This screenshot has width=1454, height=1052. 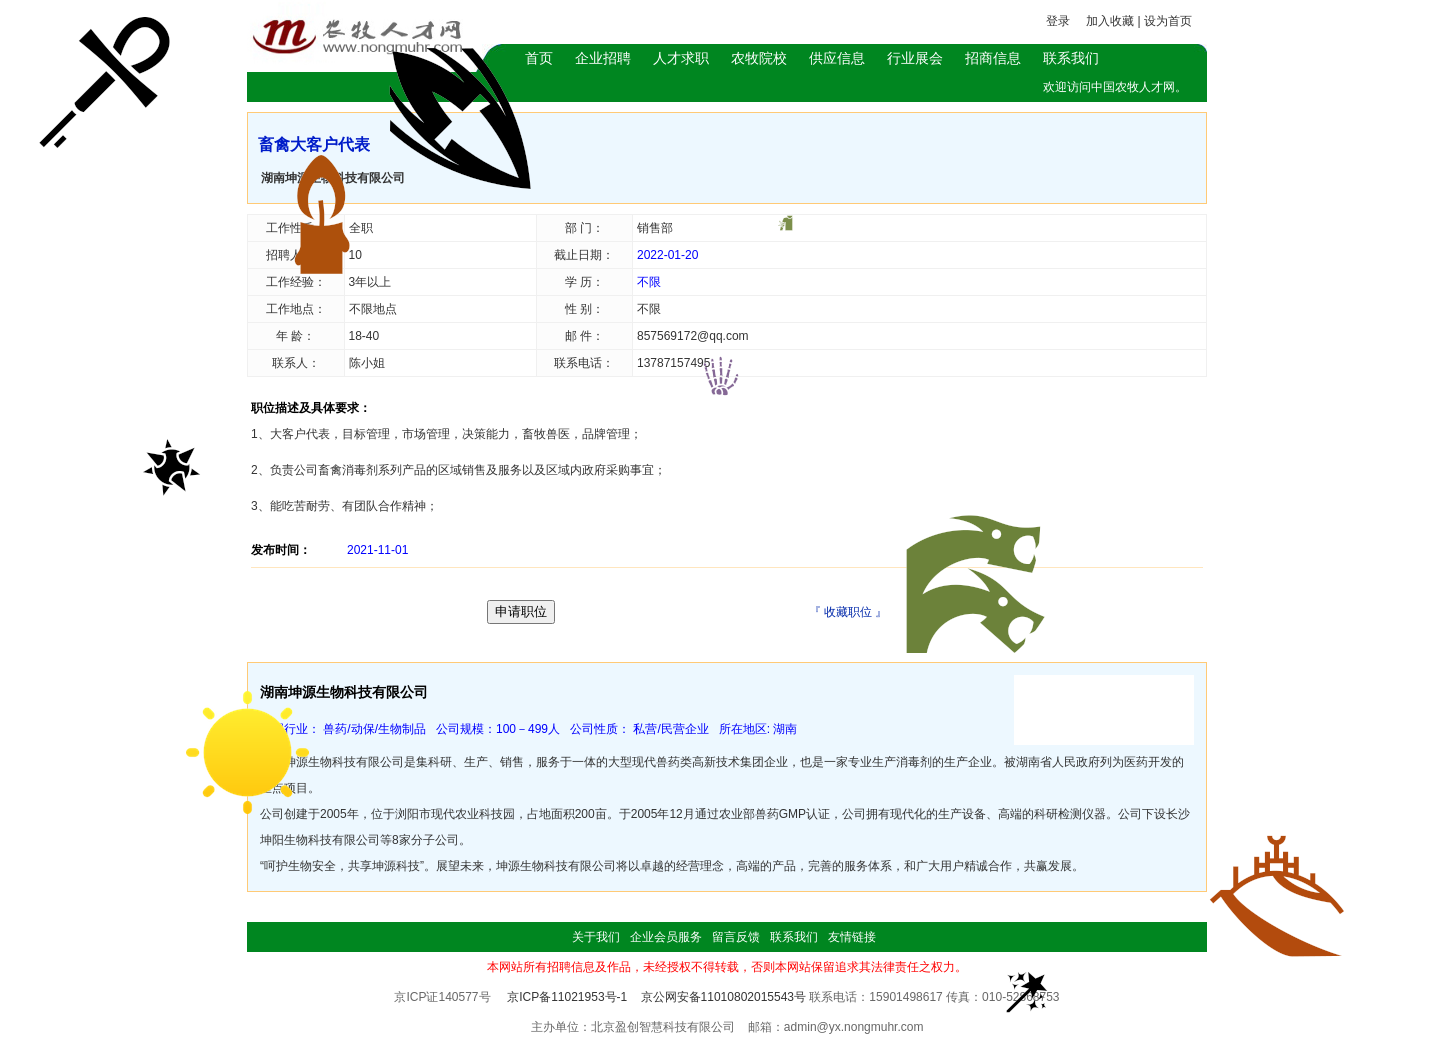 I want to click on indicates clear or sunny weather conditions, so click(x=247, y=752).